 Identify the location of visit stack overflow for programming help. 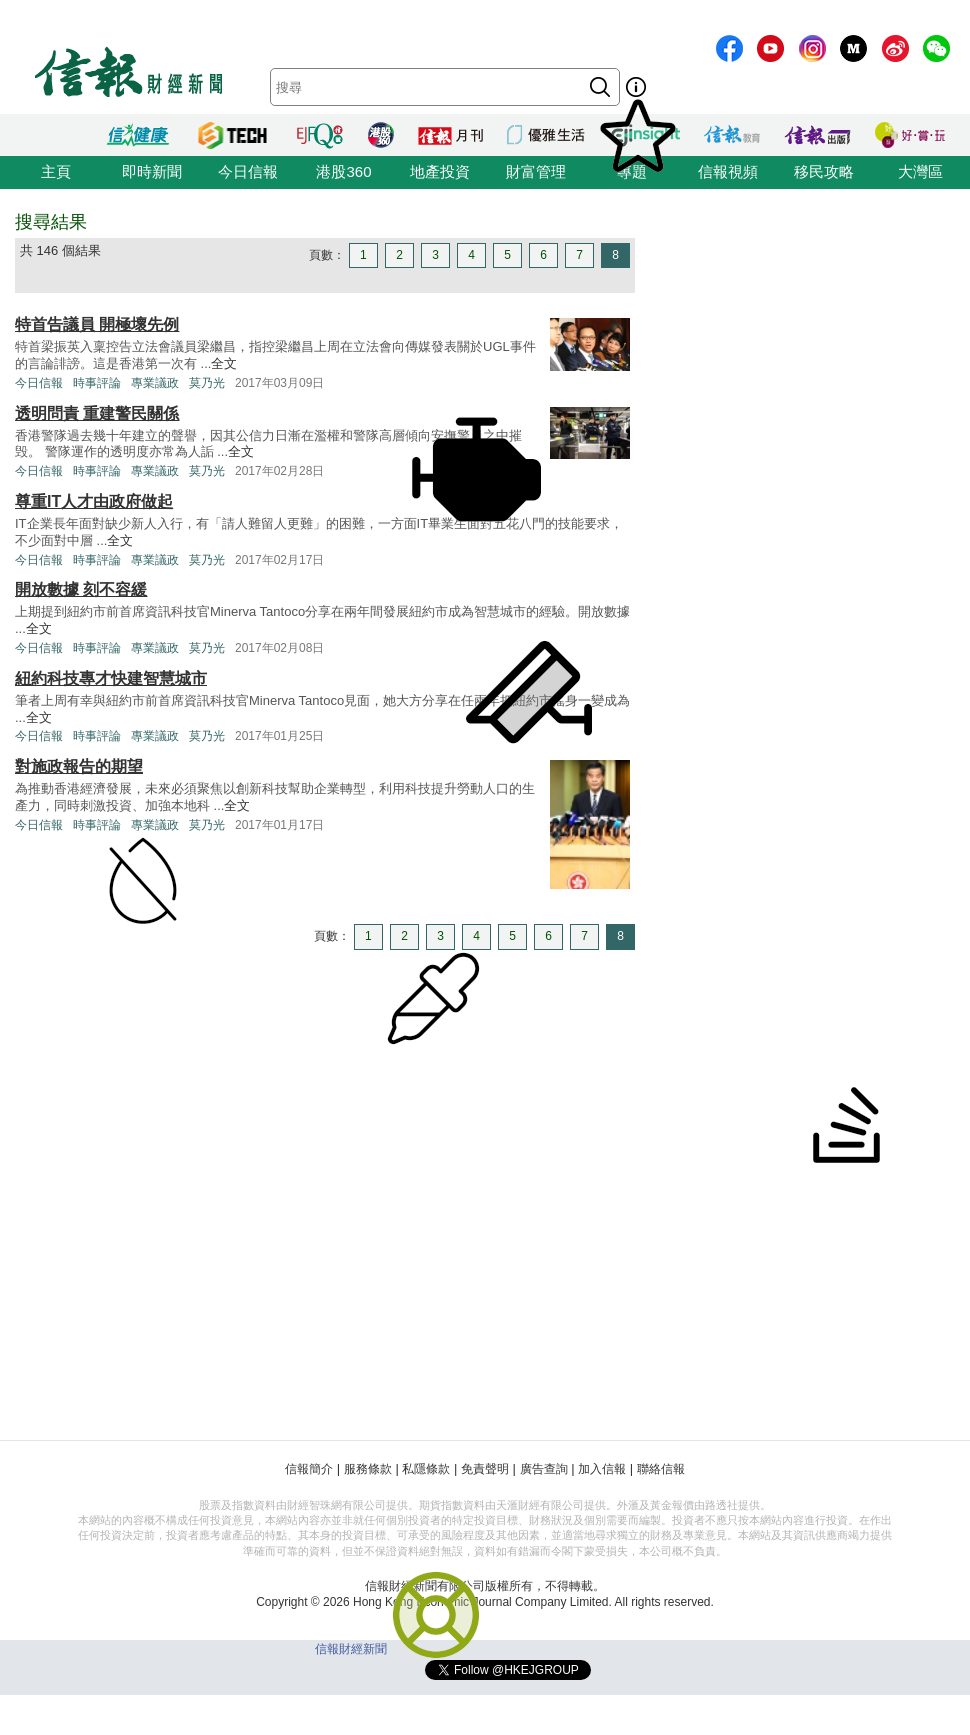
(846, 1126).